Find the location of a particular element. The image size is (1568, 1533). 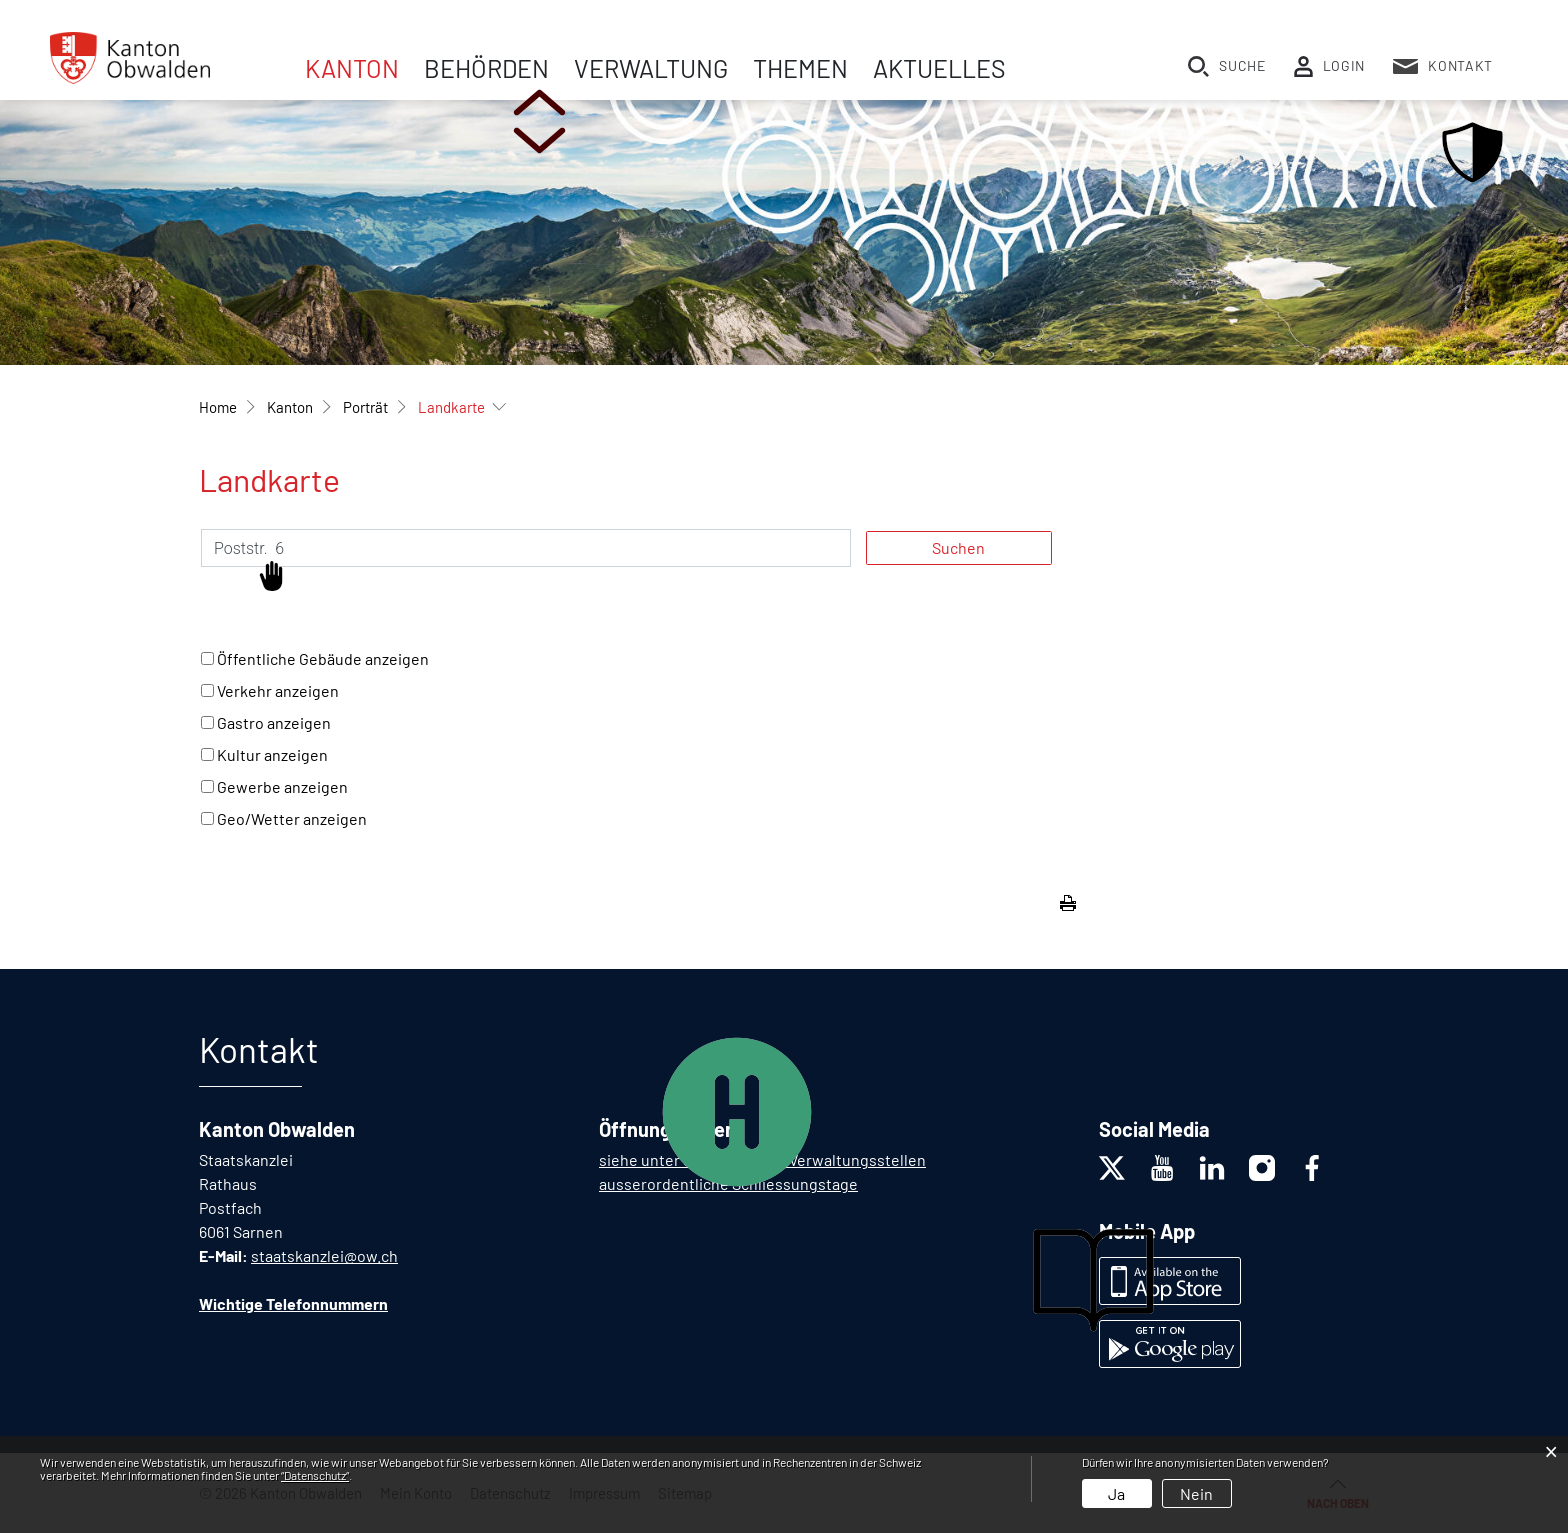

stop or halt an action is located at coordinates (271, 576).